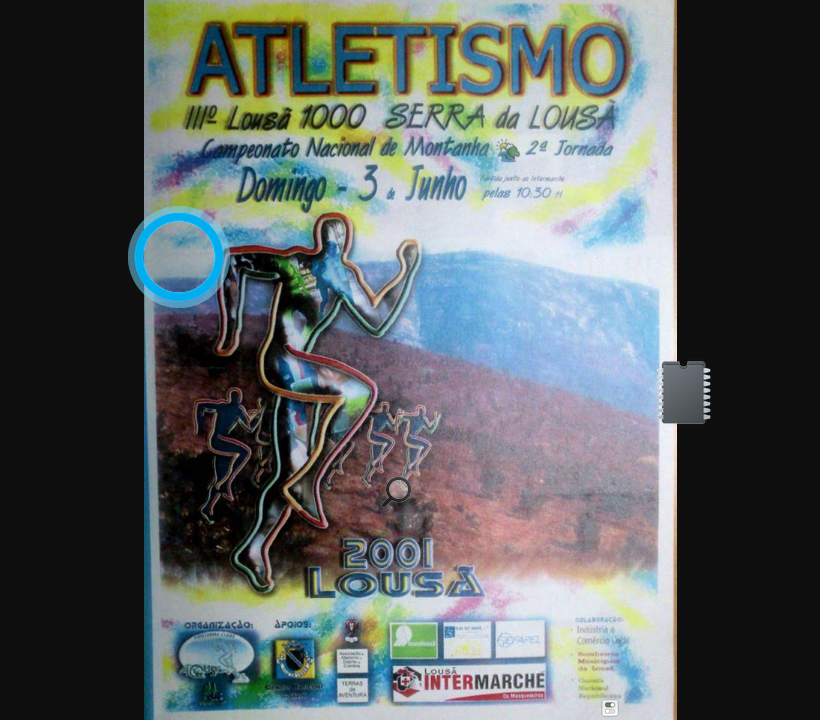 The width and height of the screenshot is (820, 720). What do you see at coordinates (396, 491) in the screenshot?
I see `open the search app` at bounding box center [396, 491].